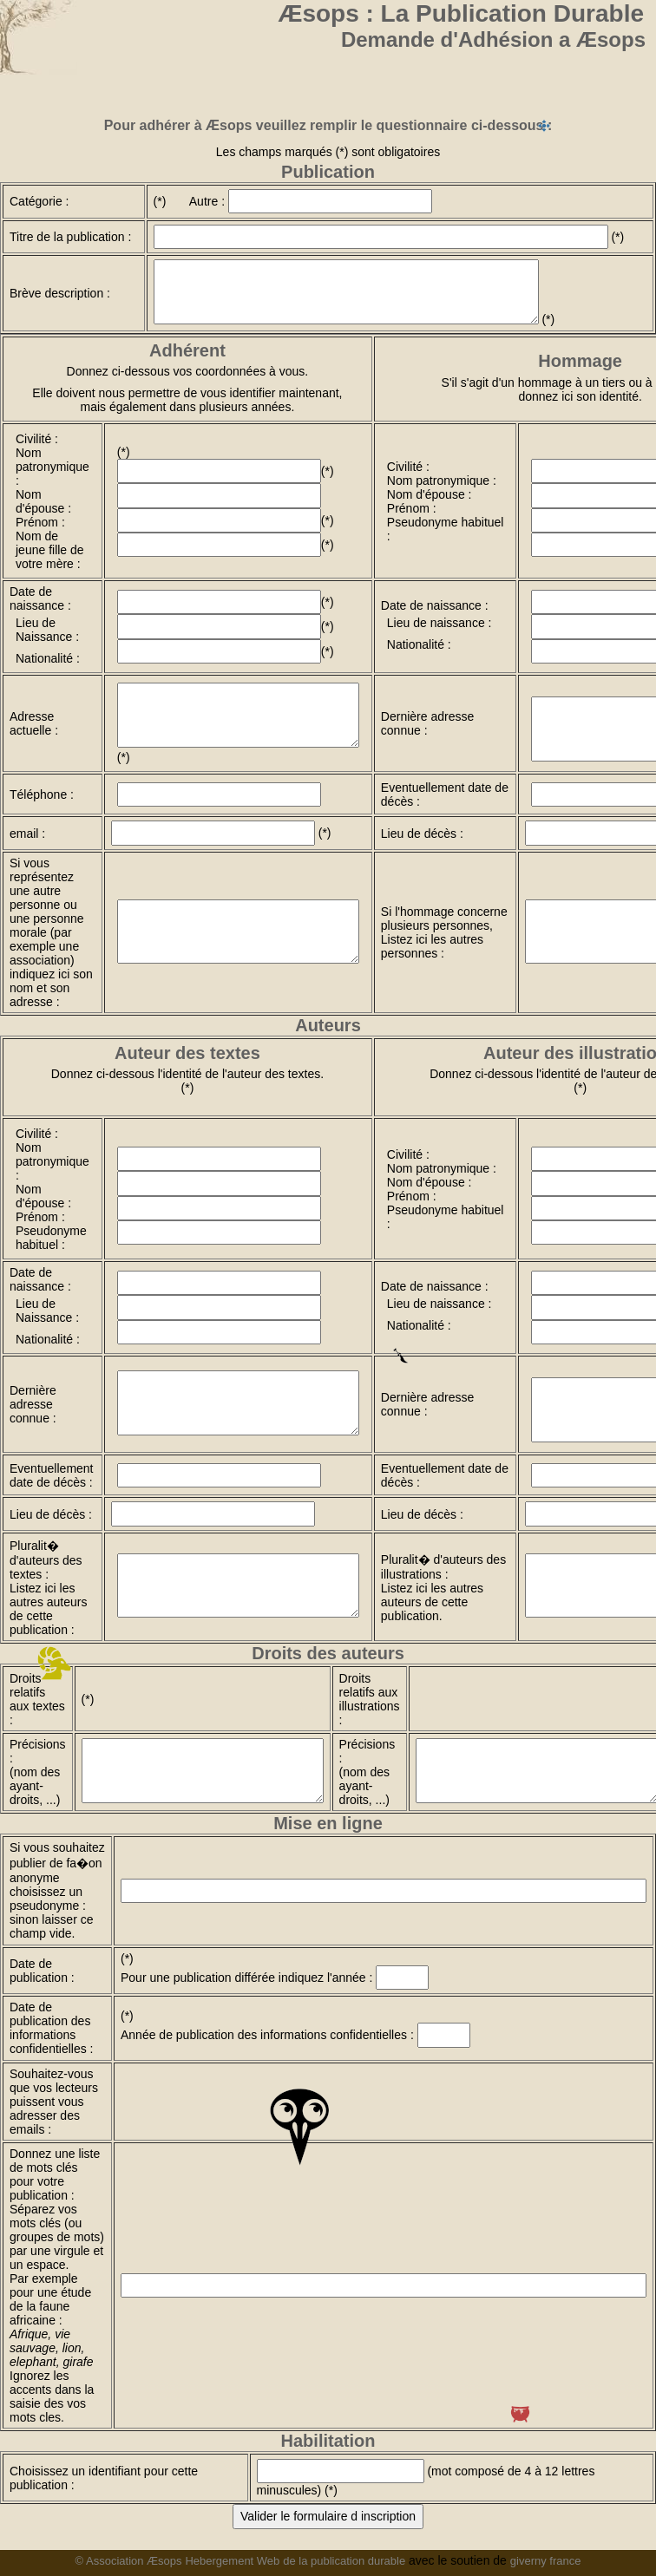 This screenshot has width=656, height=2576. What do you see at coordinates (544, 126) in the screenshot?
I see `indicates luck or chance-based game mechanic` at bounding box center [544, 126].